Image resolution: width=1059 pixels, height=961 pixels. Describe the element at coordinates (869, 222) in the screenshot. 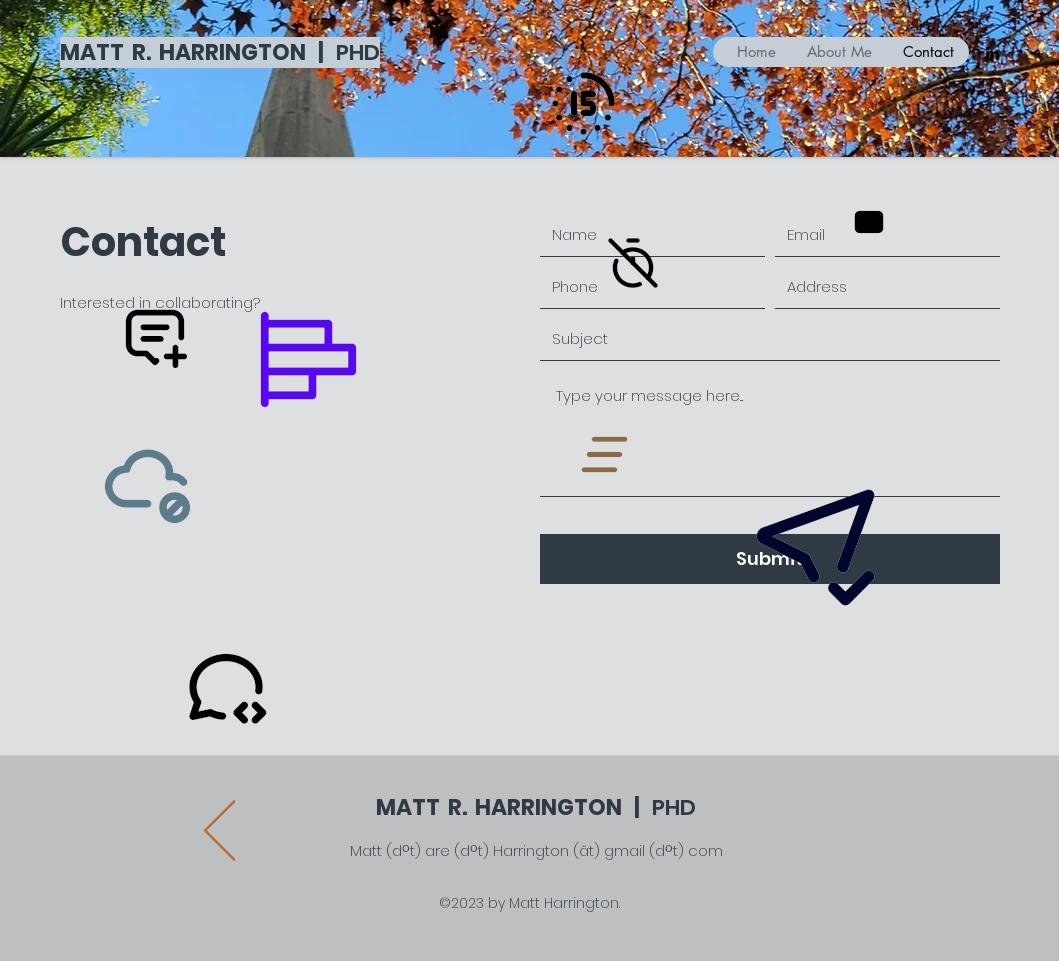

I see `set image crop to 7:5 aspect ratio` at that location.